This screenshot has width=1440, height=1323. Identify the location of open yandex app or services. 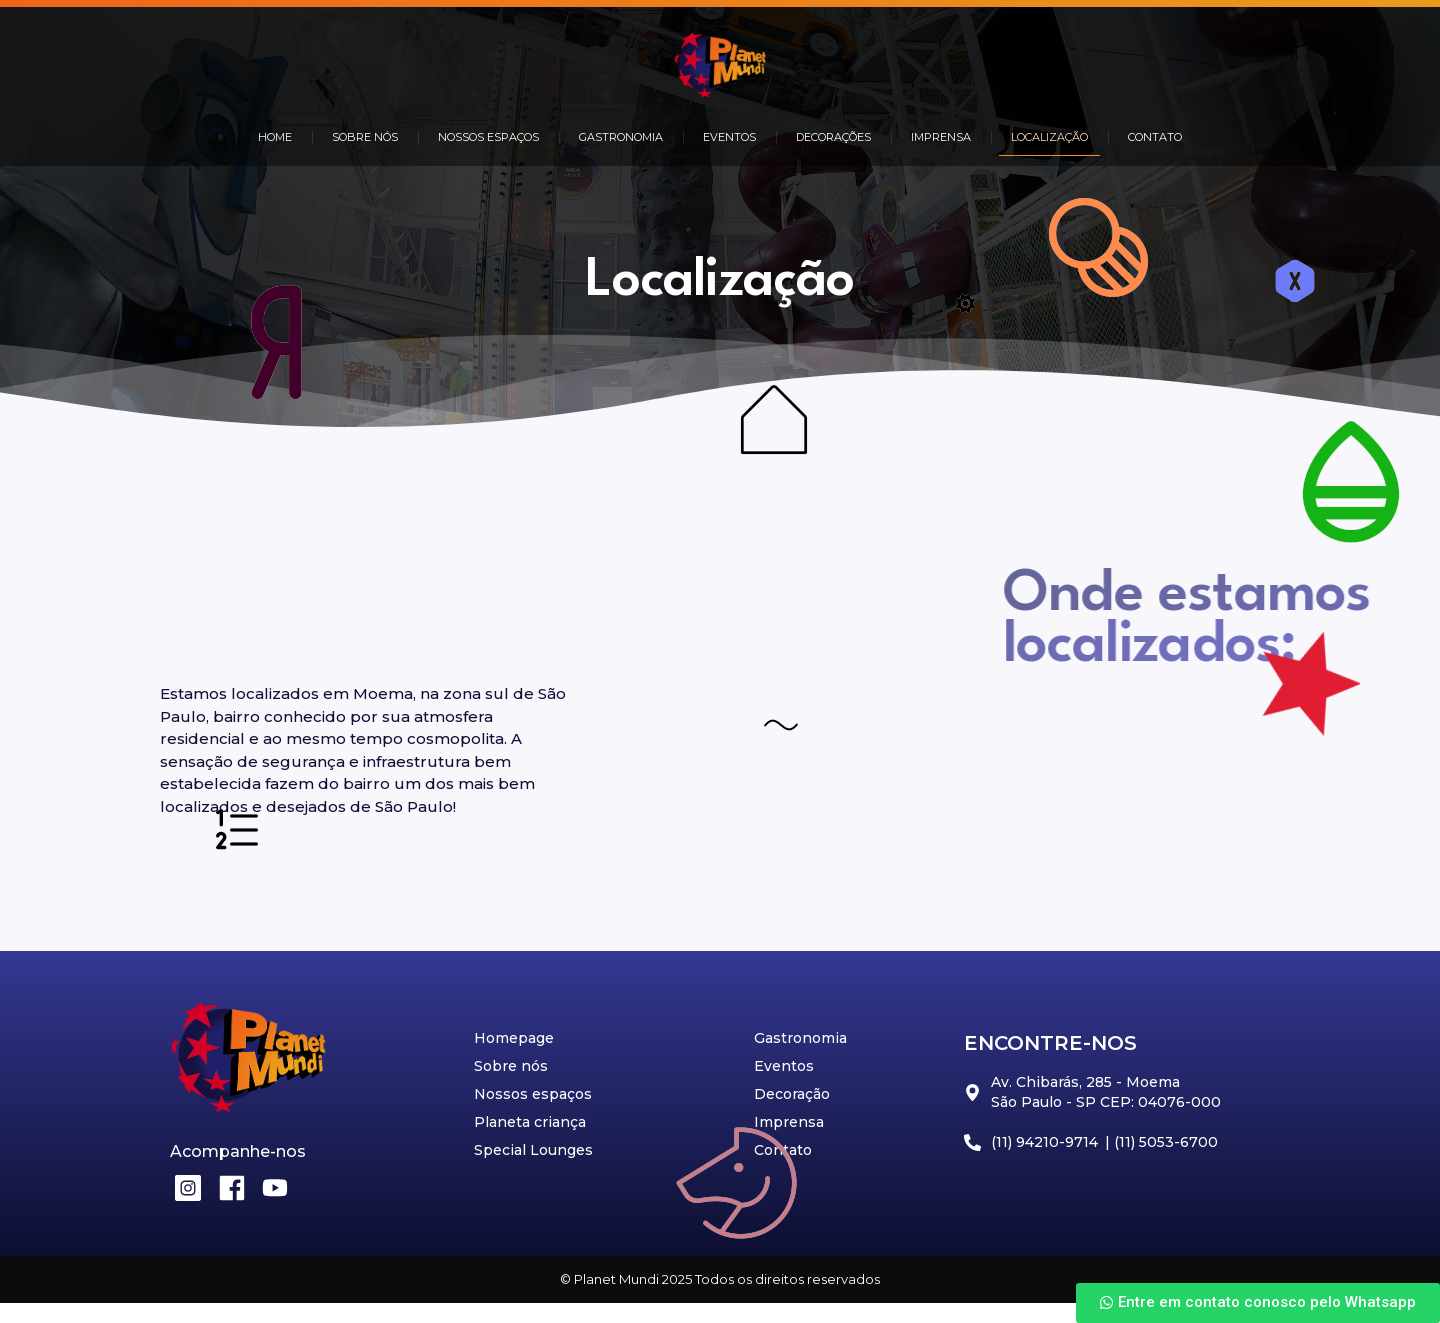
(276, 342).